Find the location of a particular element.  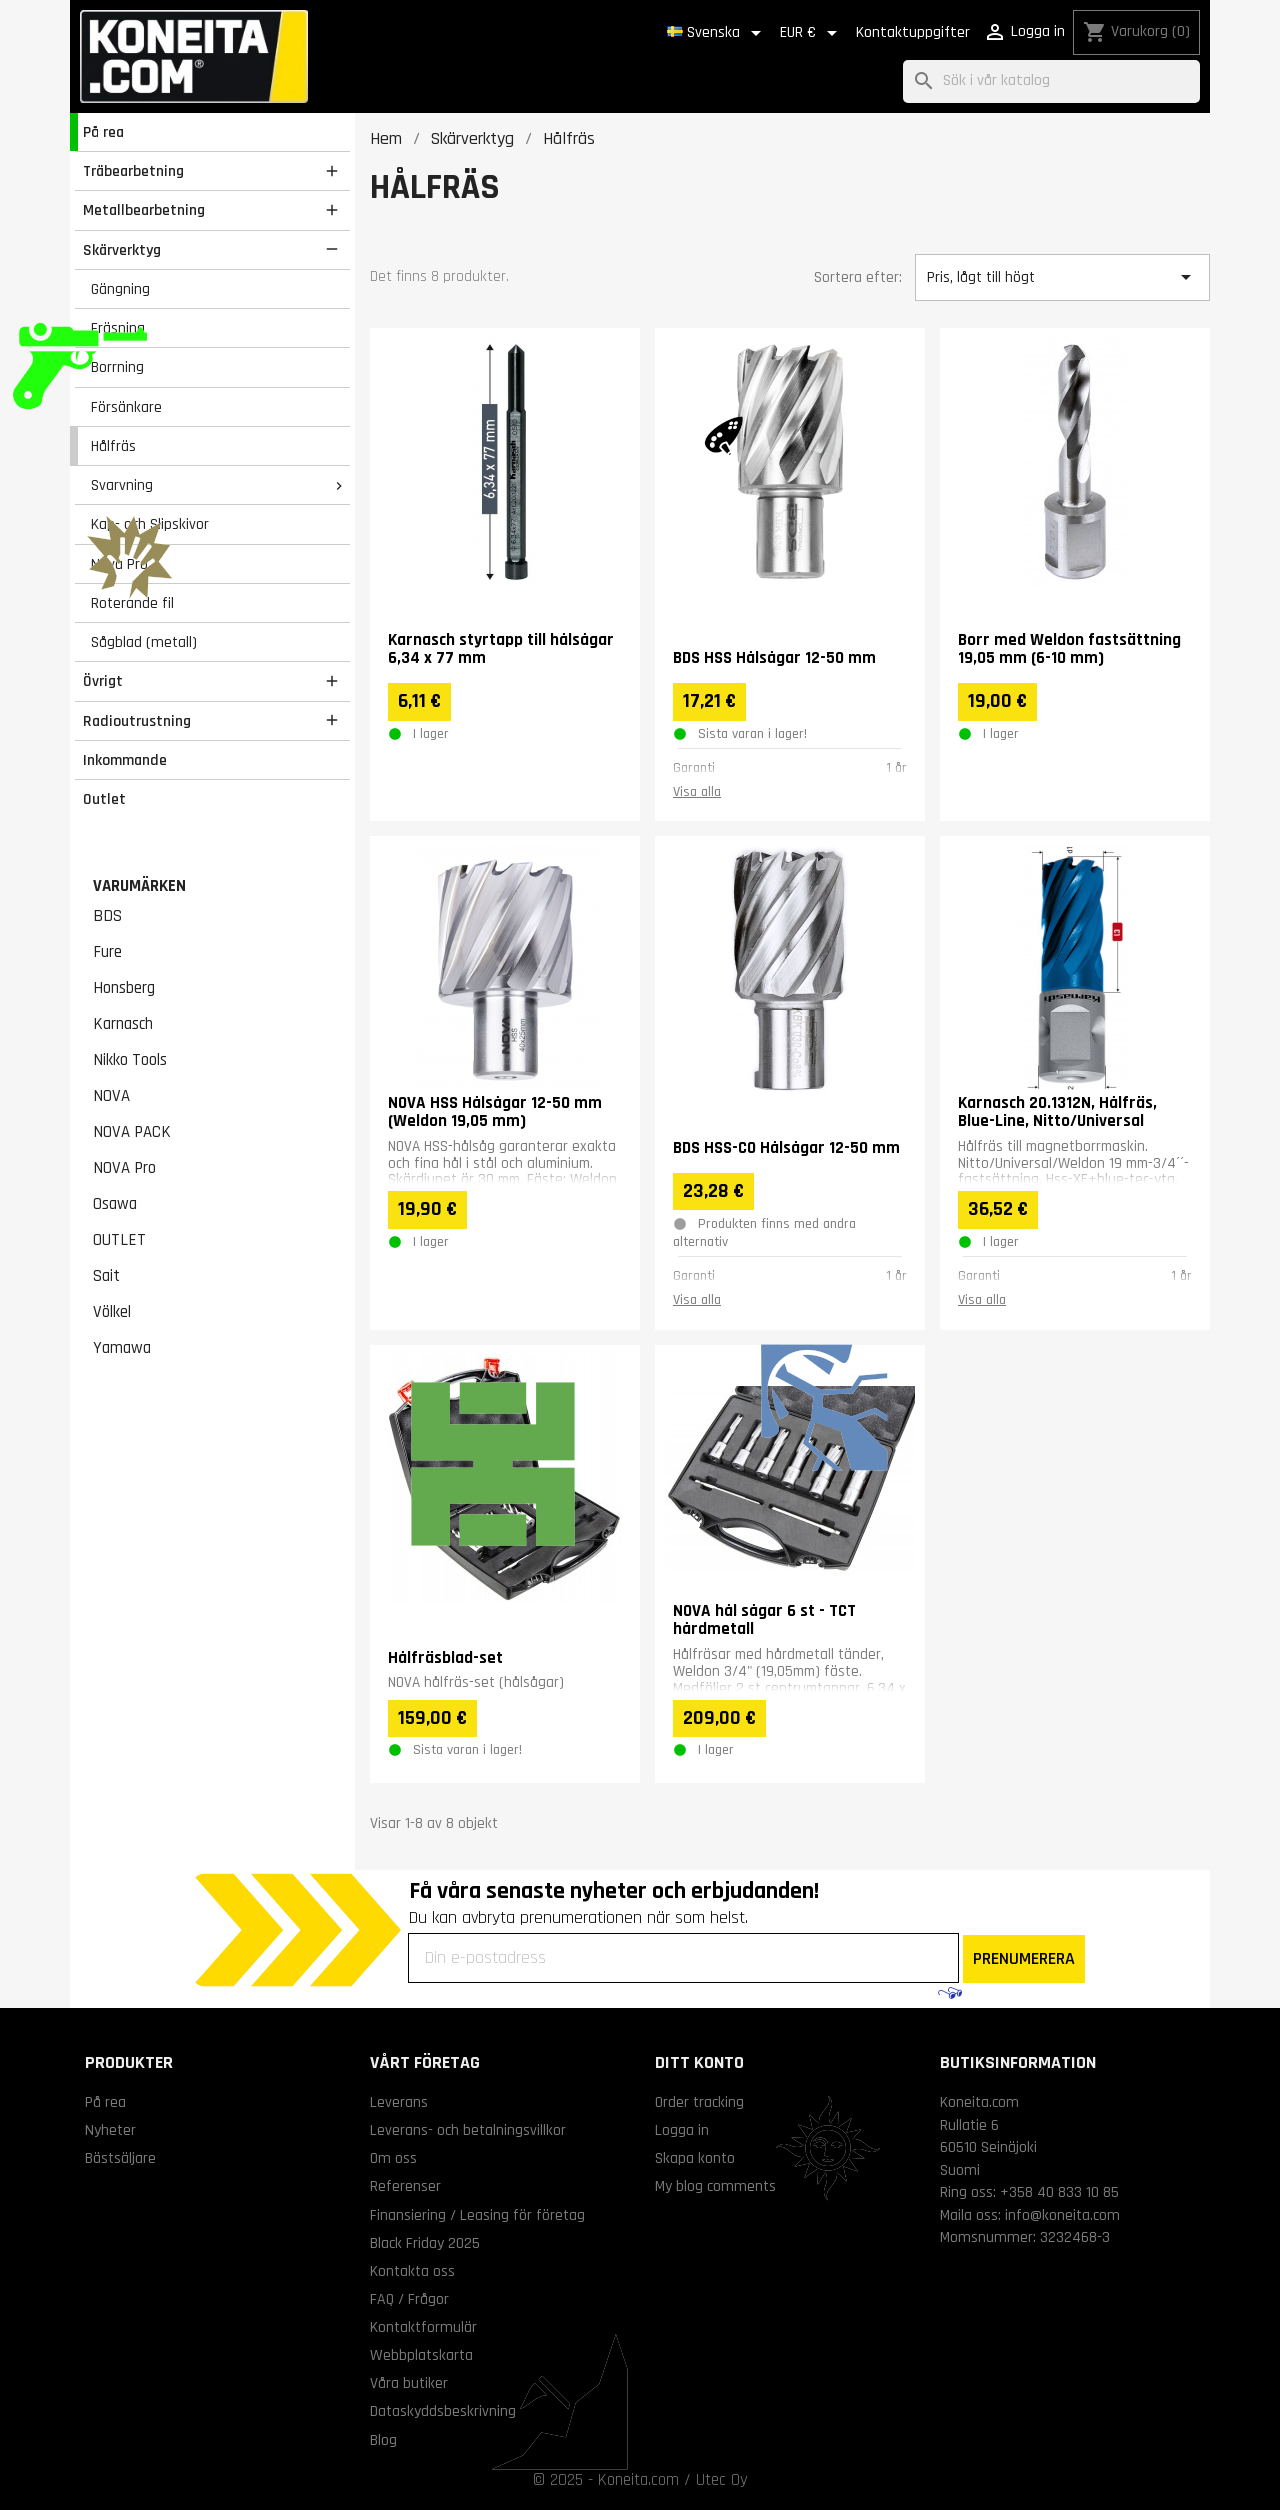

access music or instrument features is located at coordinates (724, 435).